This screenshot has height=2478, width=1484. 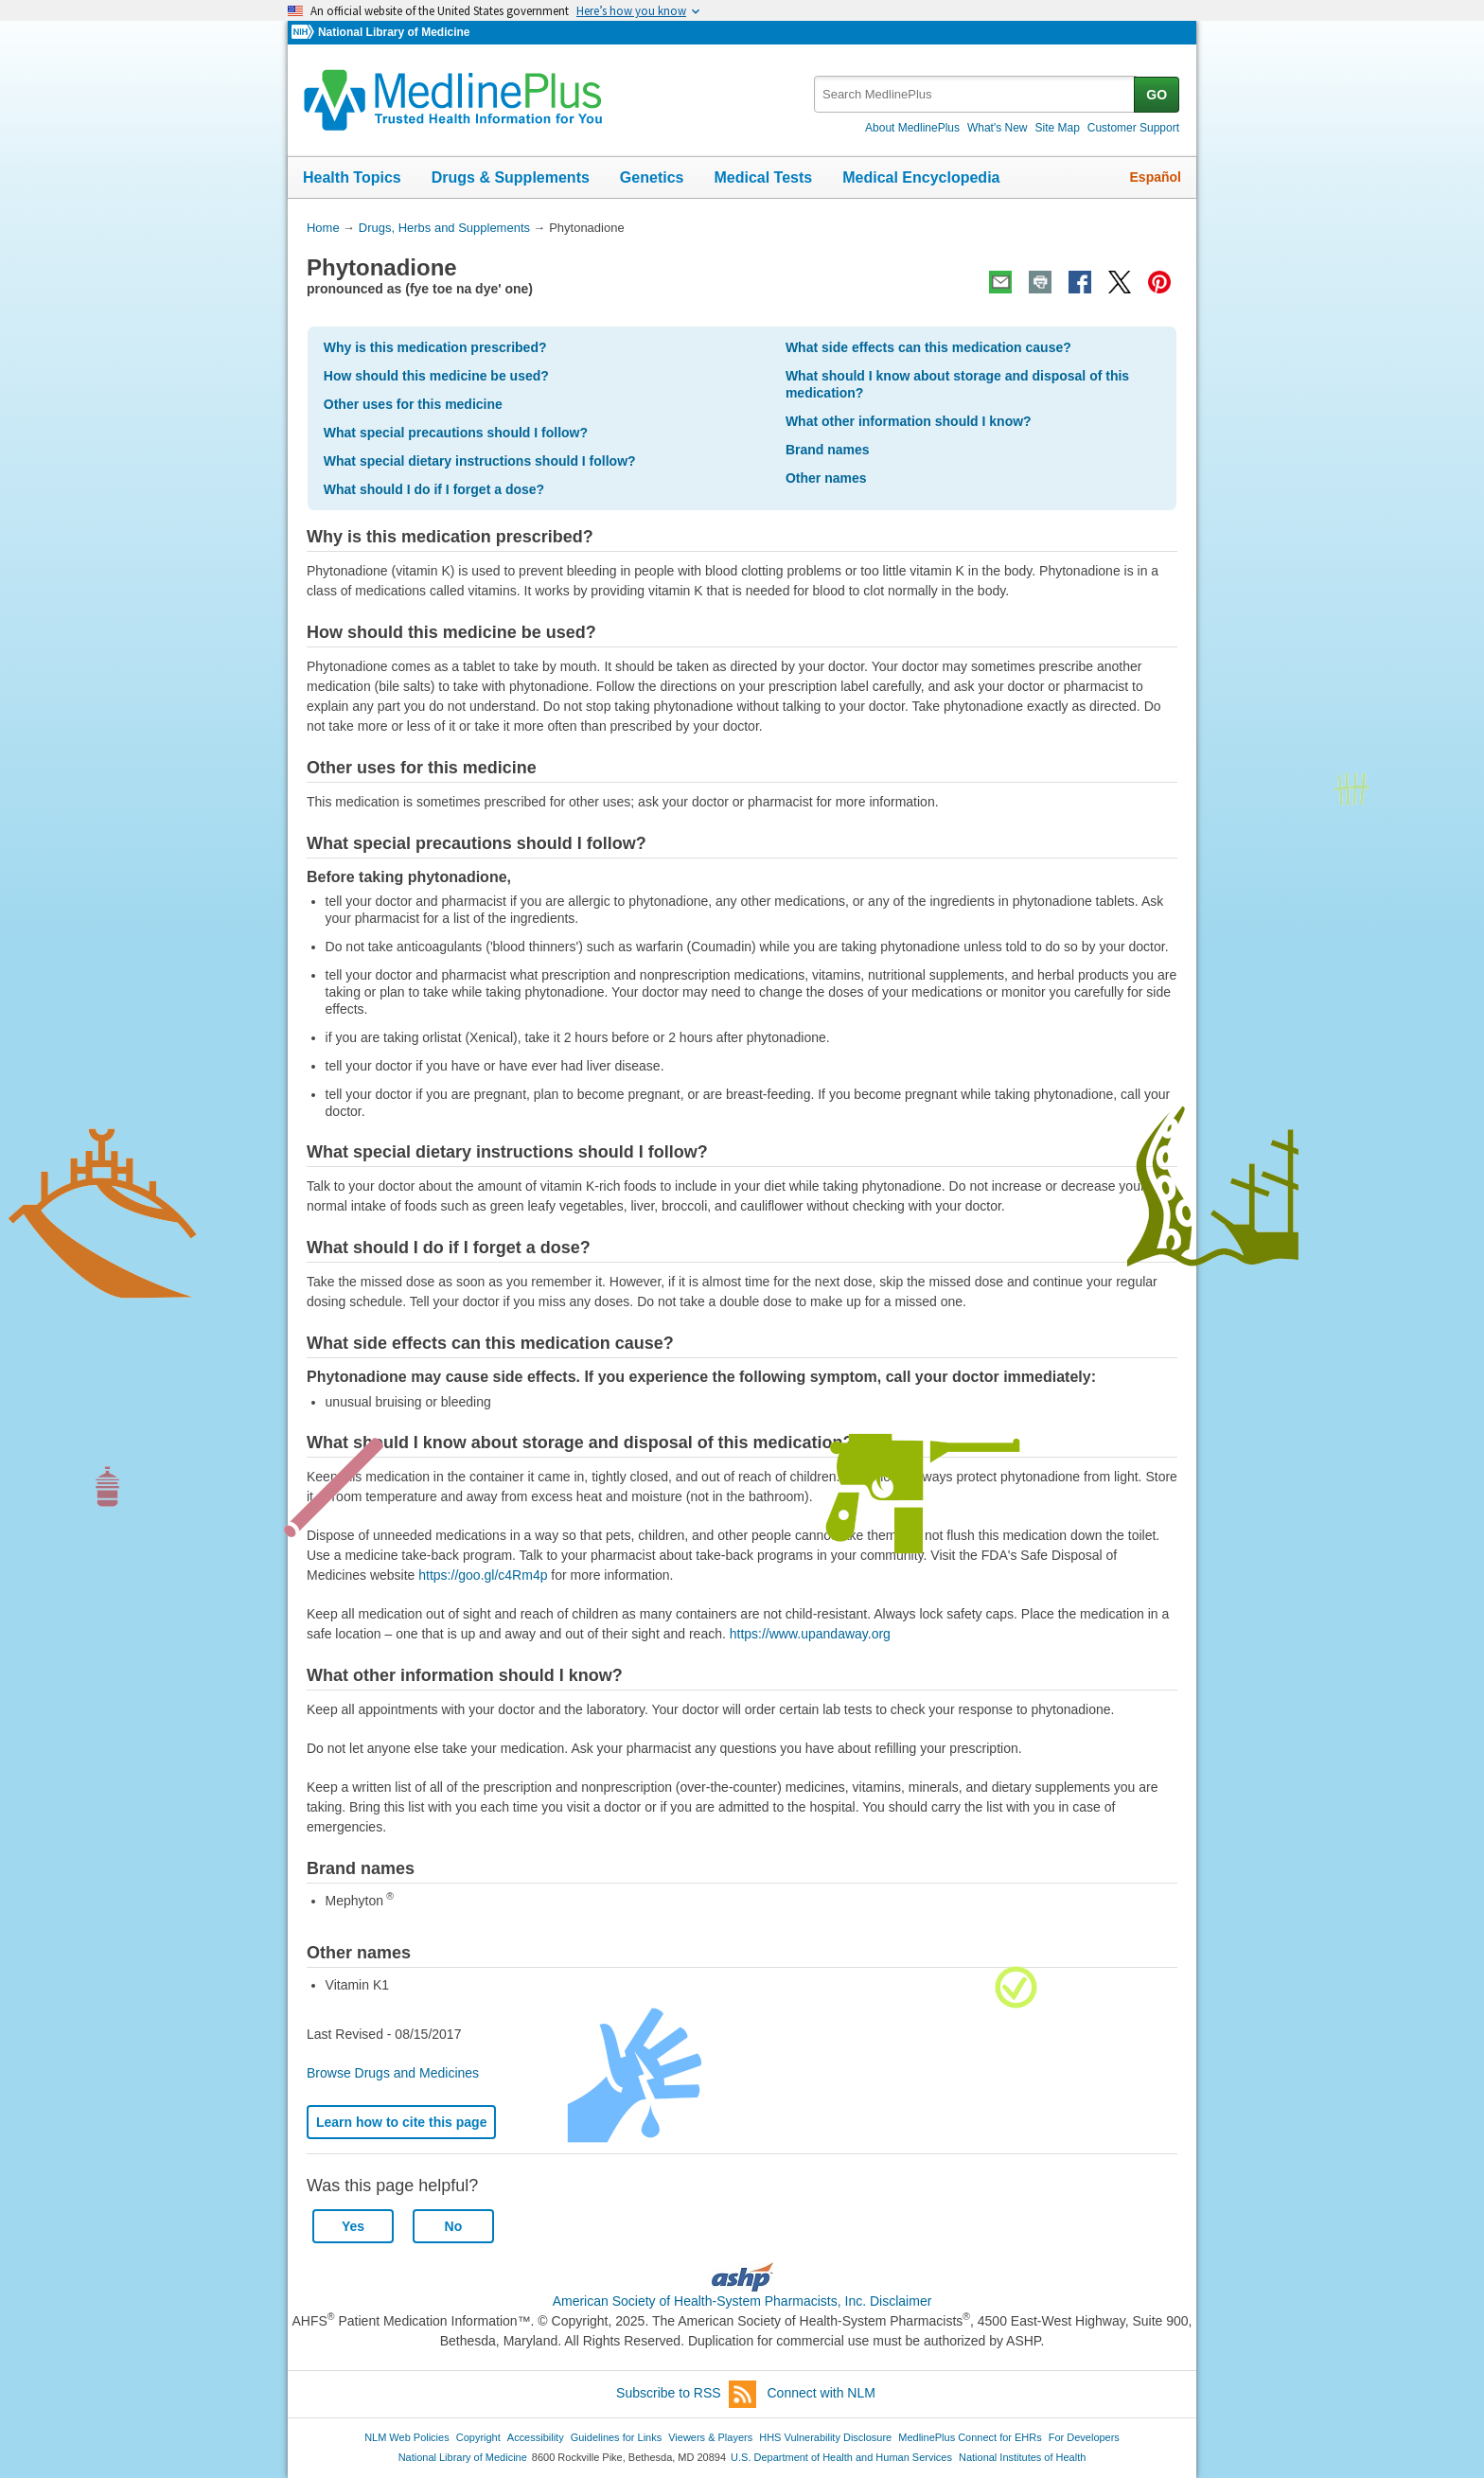 I want to click on view fortified settlement or stronghold location, so click(x=101, y=1208).